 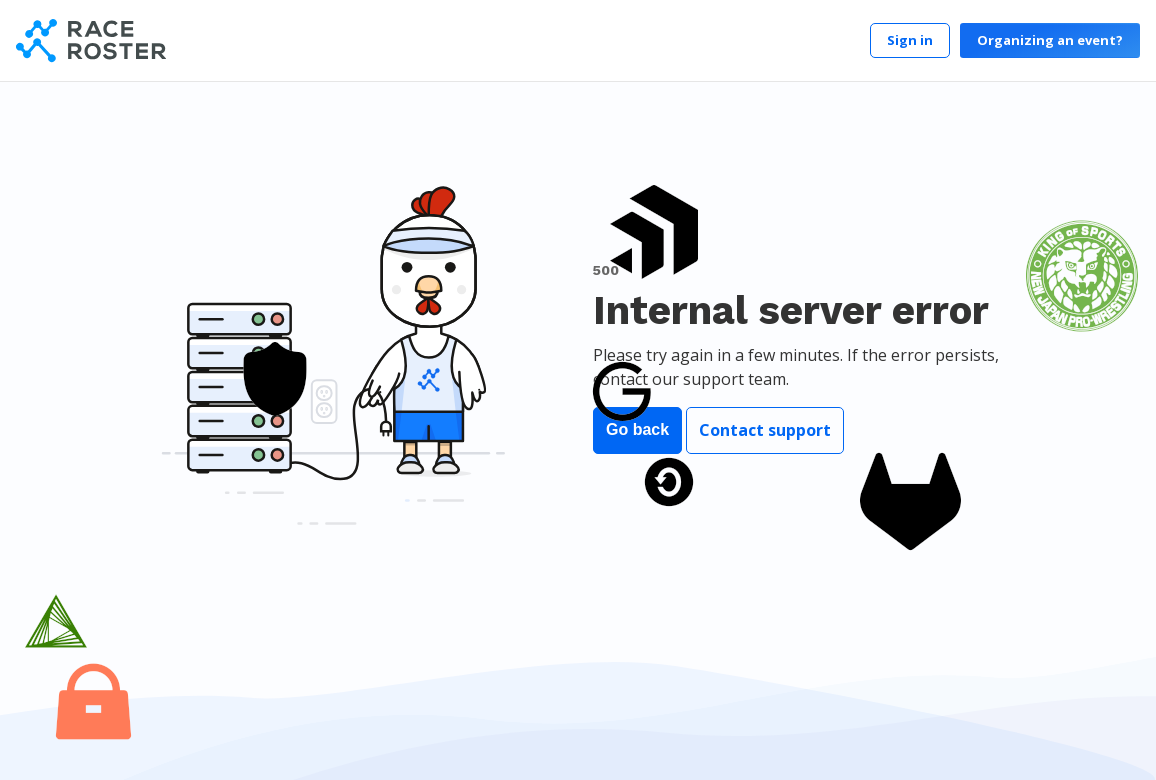 I want to click on progress software company logo, so click(x=654, y=232).